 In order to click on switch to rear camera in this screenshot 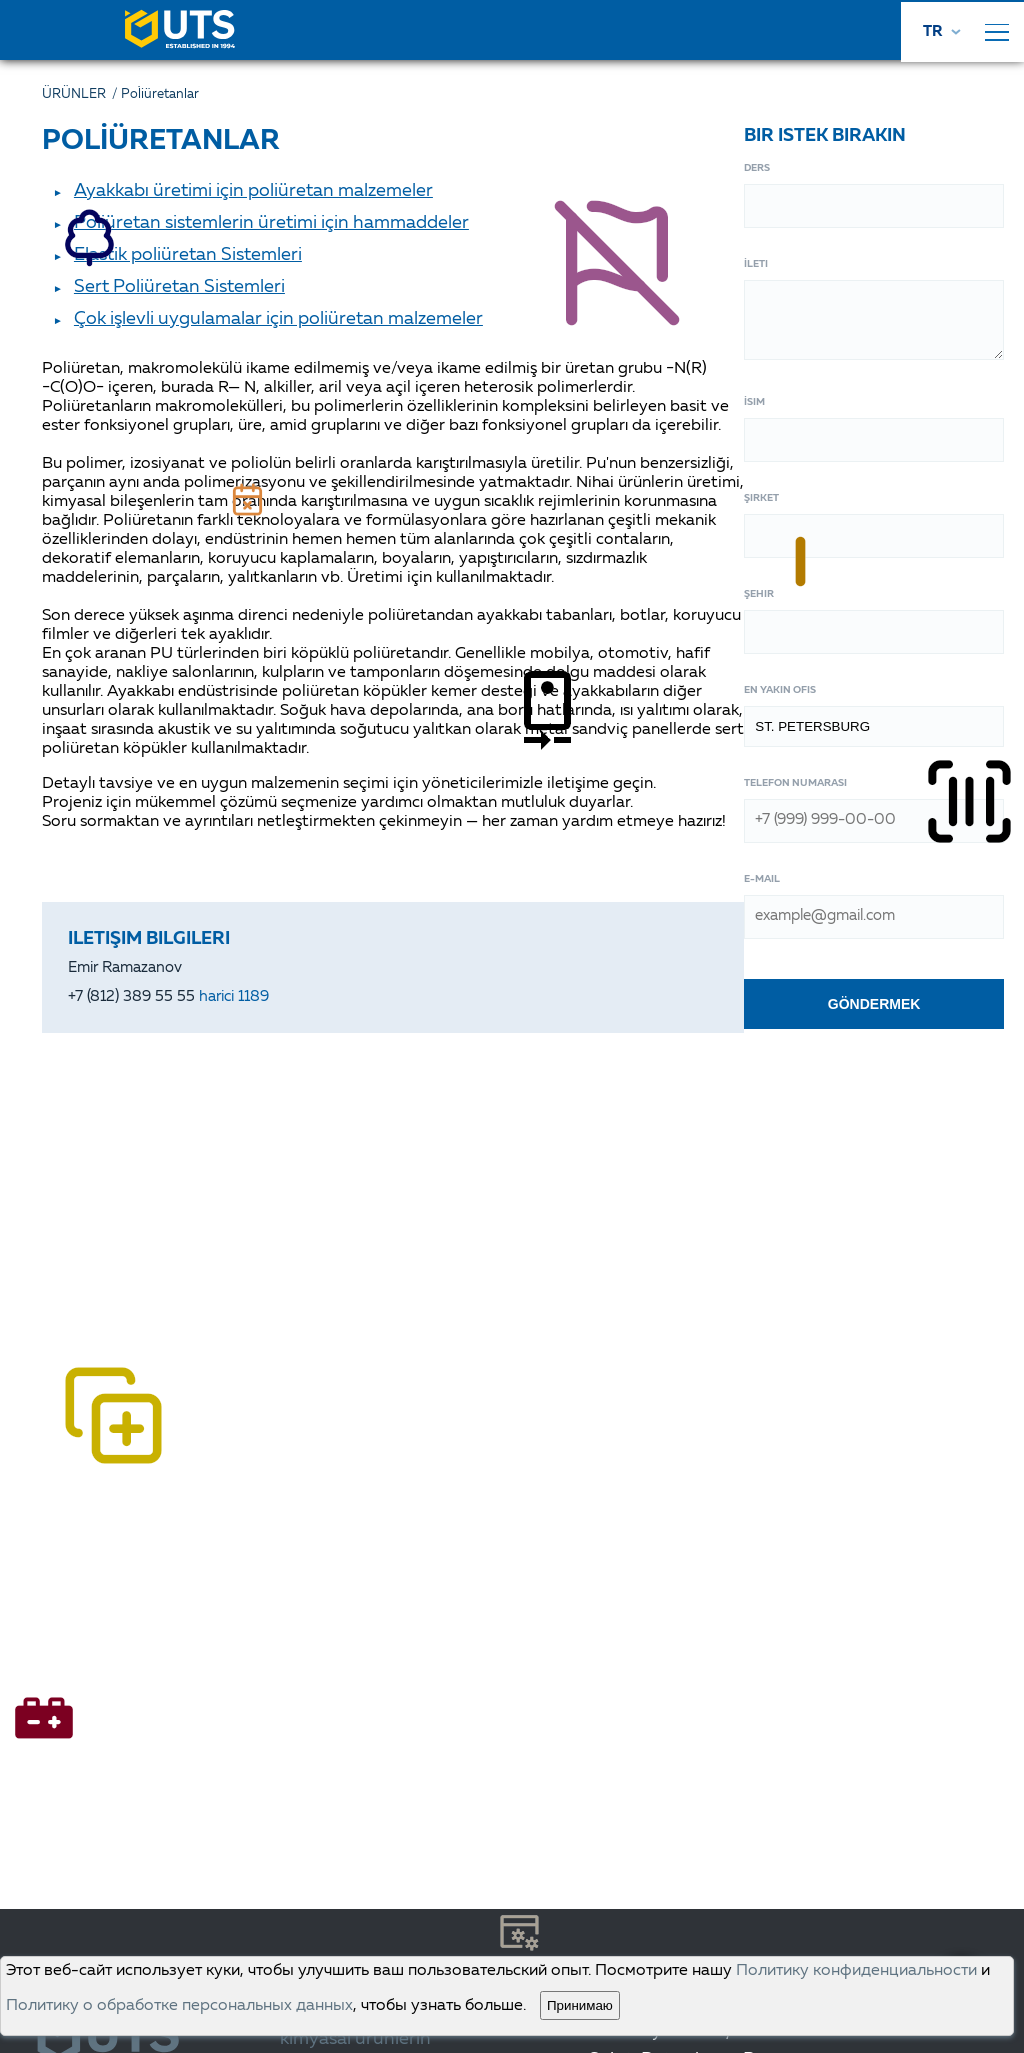, I will do `click(547, 710)`.